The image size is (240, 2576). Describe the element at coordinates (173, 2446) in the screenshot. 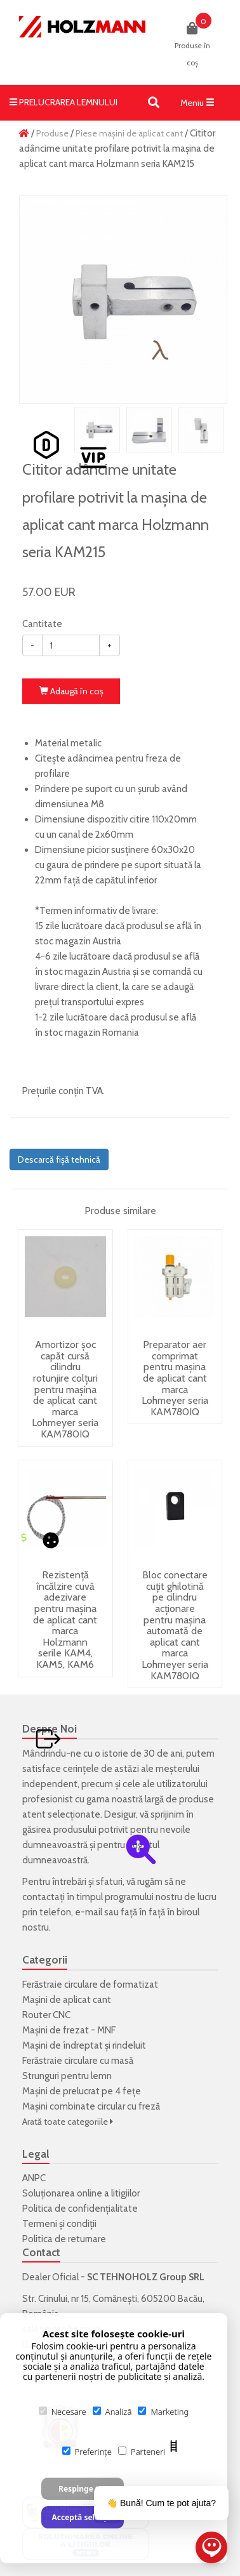

I see `access tools or equipment section` at that location.